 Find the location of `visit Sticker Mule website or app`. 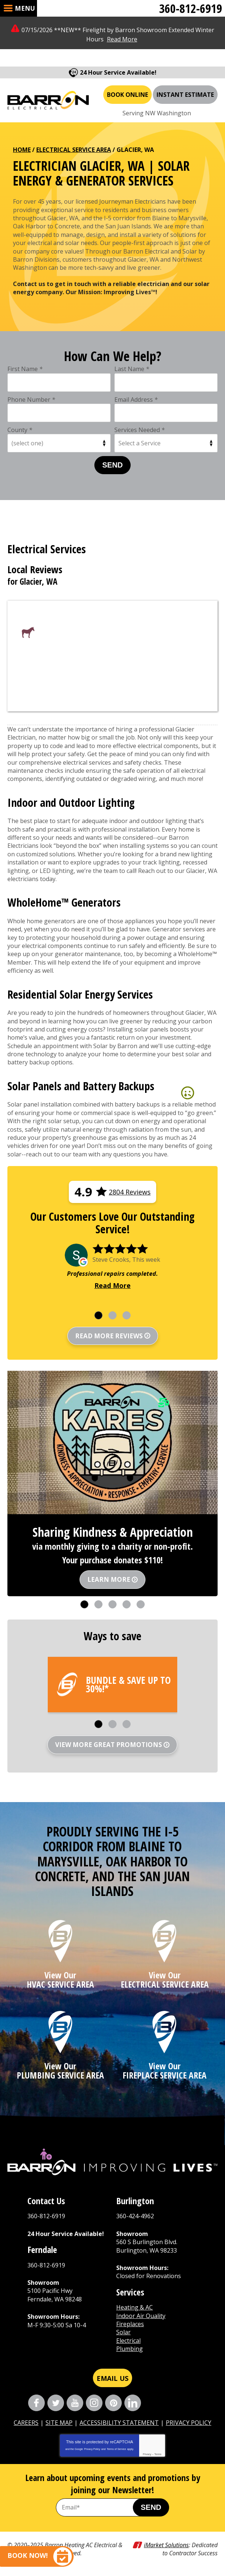

visit Sticker Mule website or app is located at coordinates (28, 632).